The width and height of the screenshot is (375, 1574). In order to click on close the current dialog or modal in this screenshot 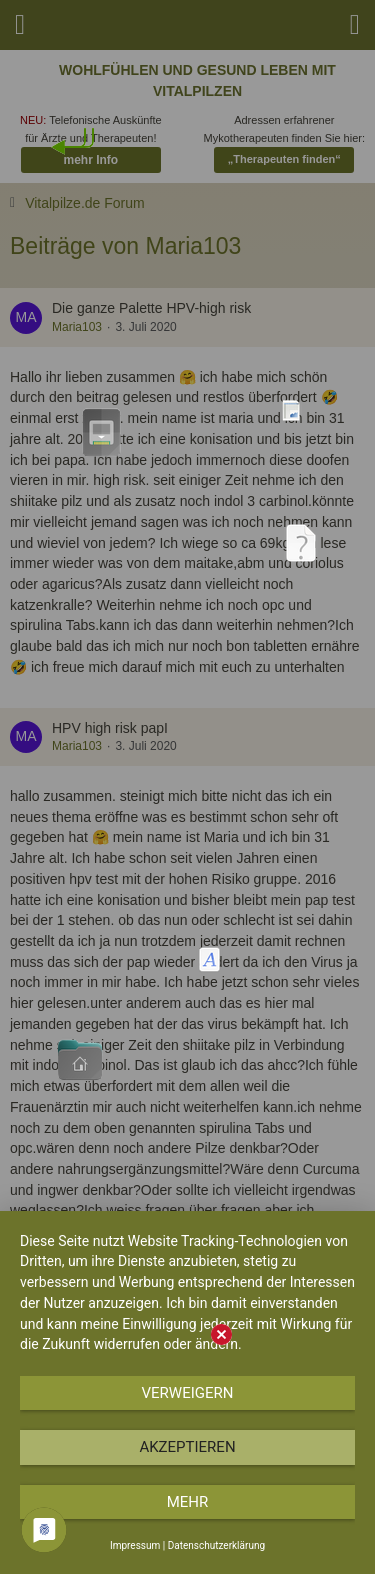, I will do `click(221, 1334)`.